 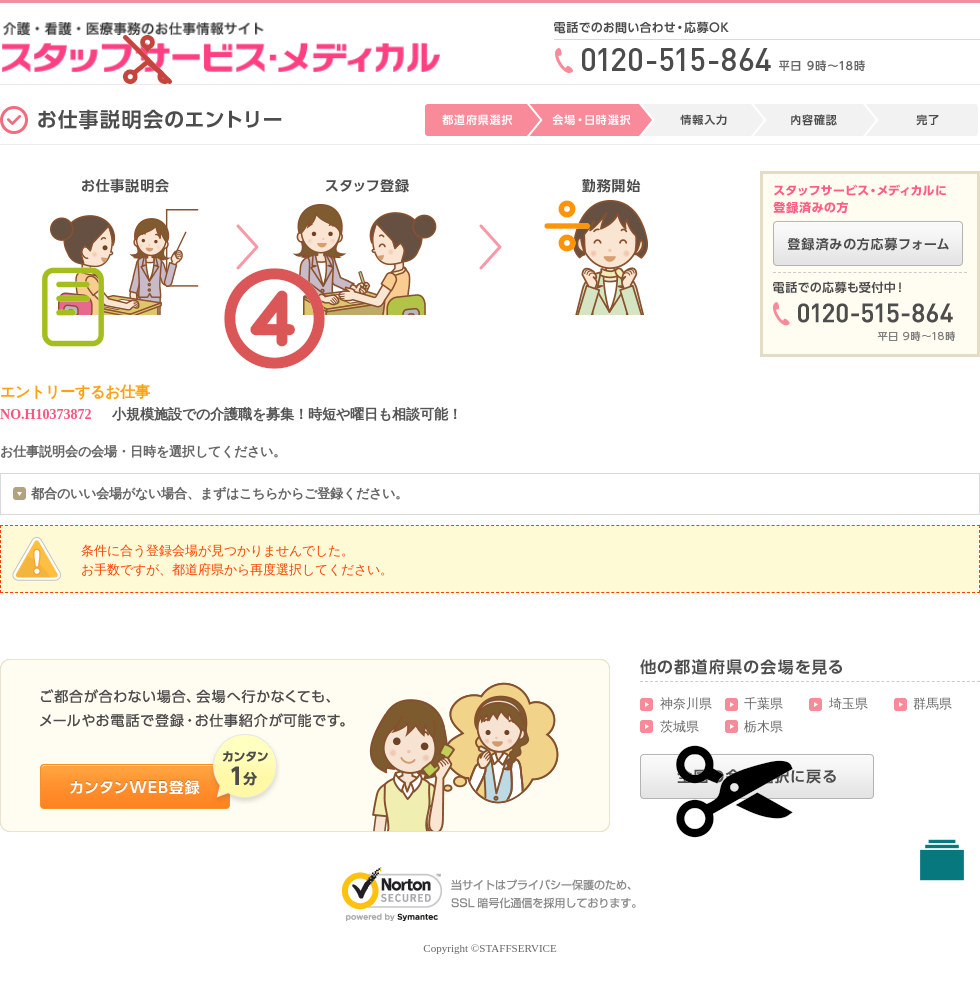 What do you see at coordinates (942, 860) in the screenshot?
I see `view your photo albums` at bounding box center [942, 860].